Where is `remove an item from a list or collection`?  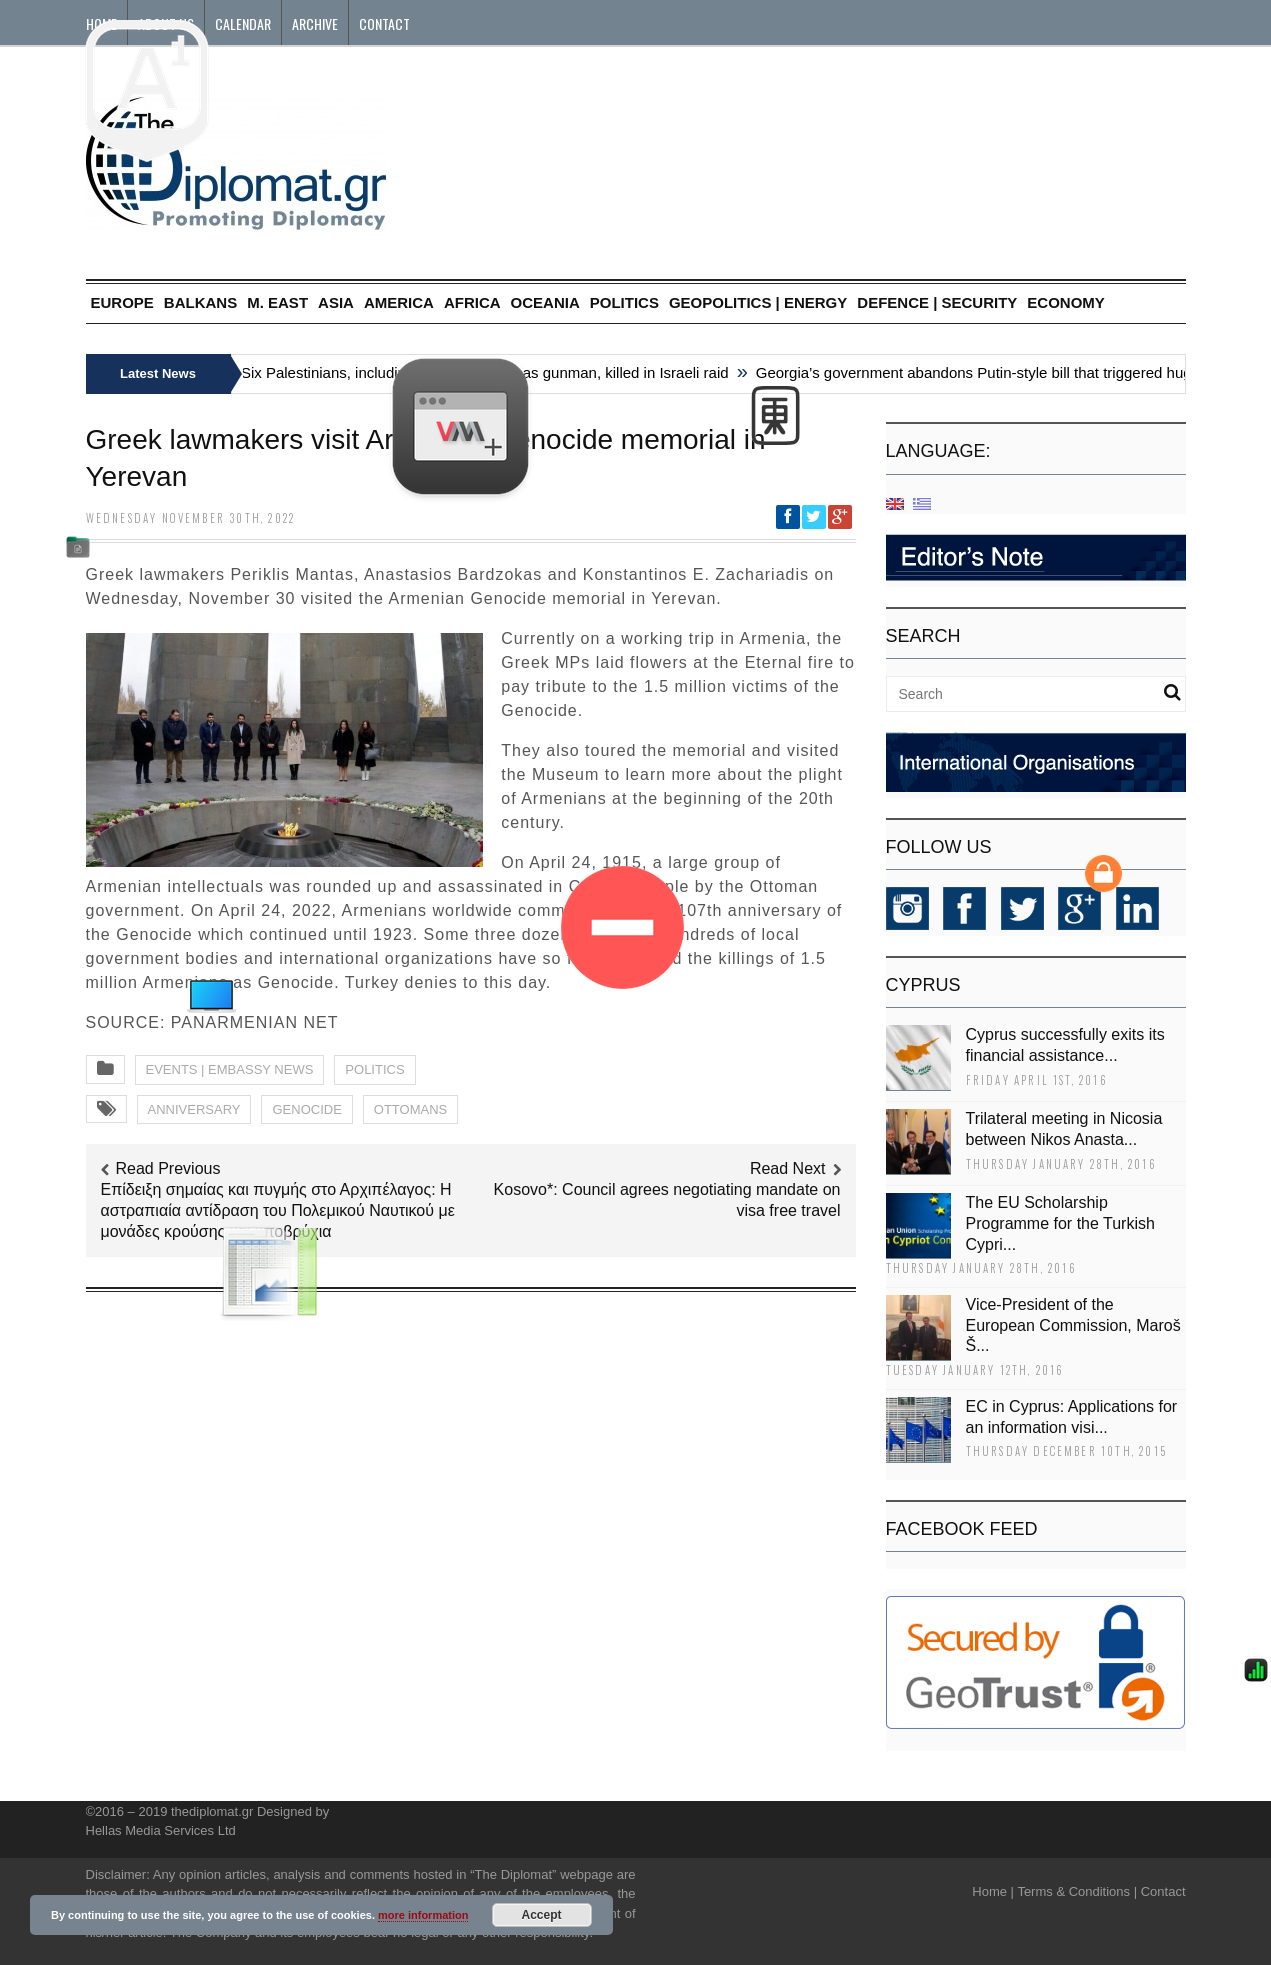 remove an item from a list or collection is located at coordinates (622, 927).